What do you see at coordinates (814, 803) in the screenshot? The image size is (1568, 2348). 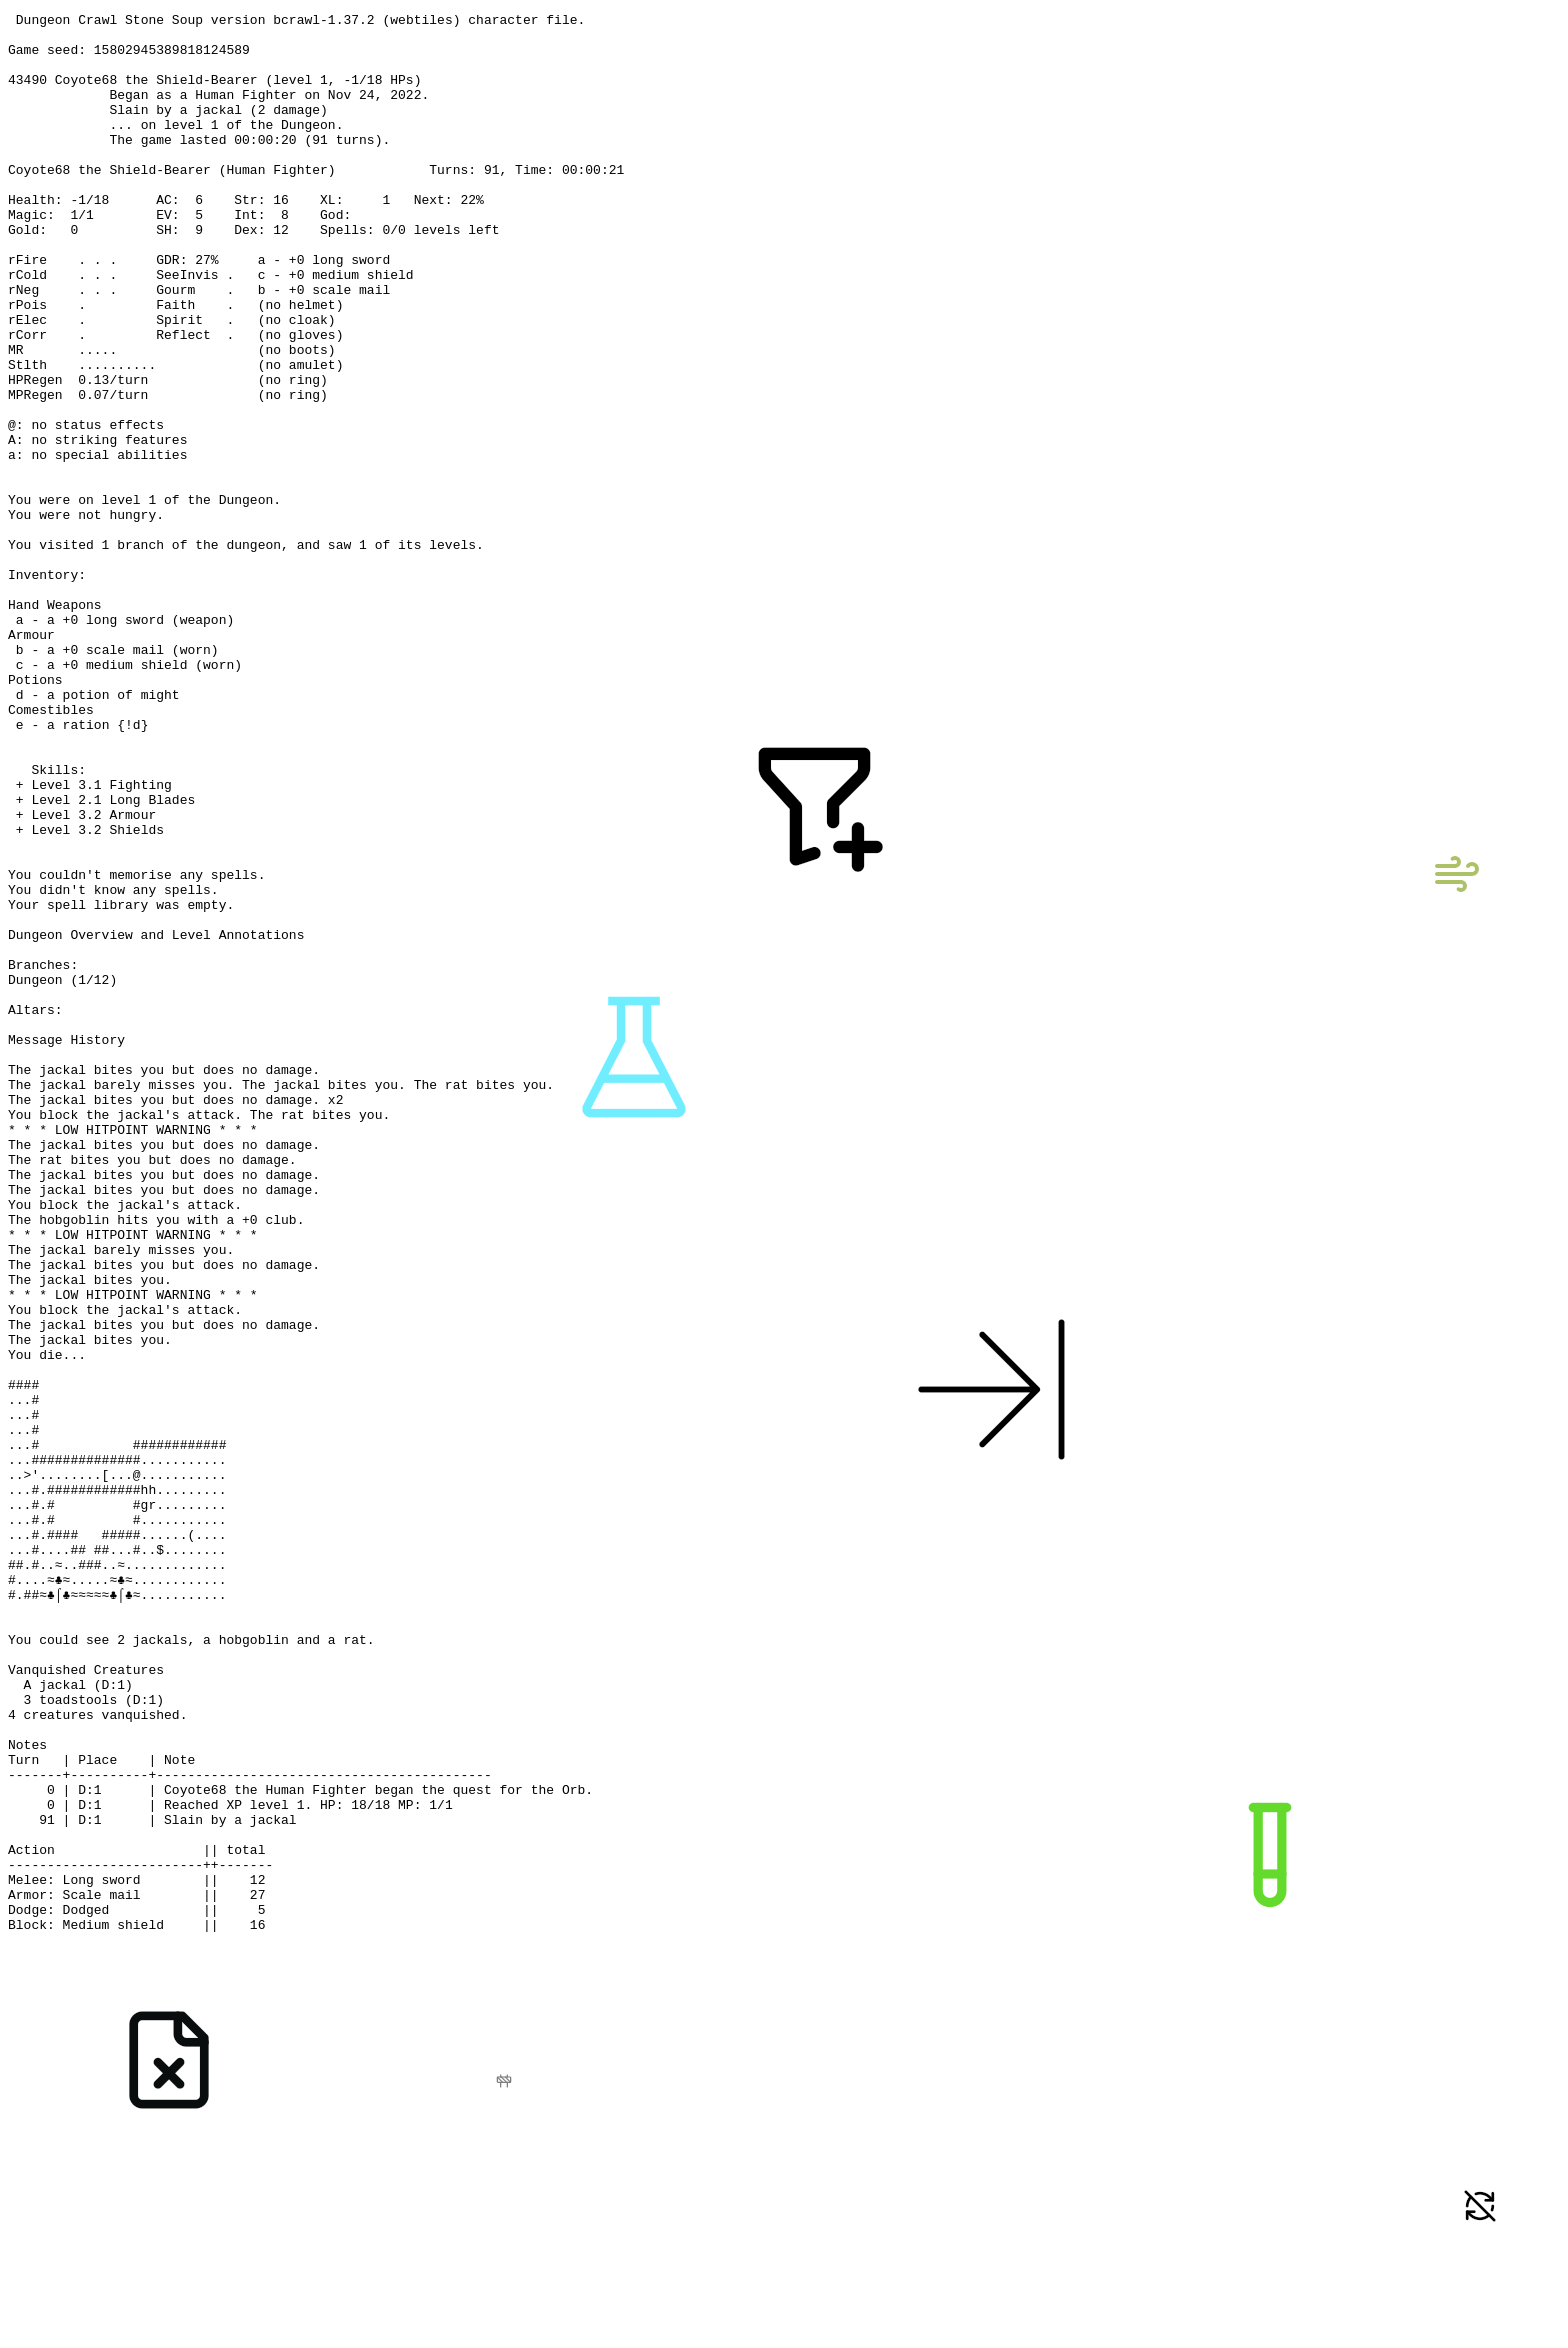 I see `add a new filter` at bounding box center [814, 803].